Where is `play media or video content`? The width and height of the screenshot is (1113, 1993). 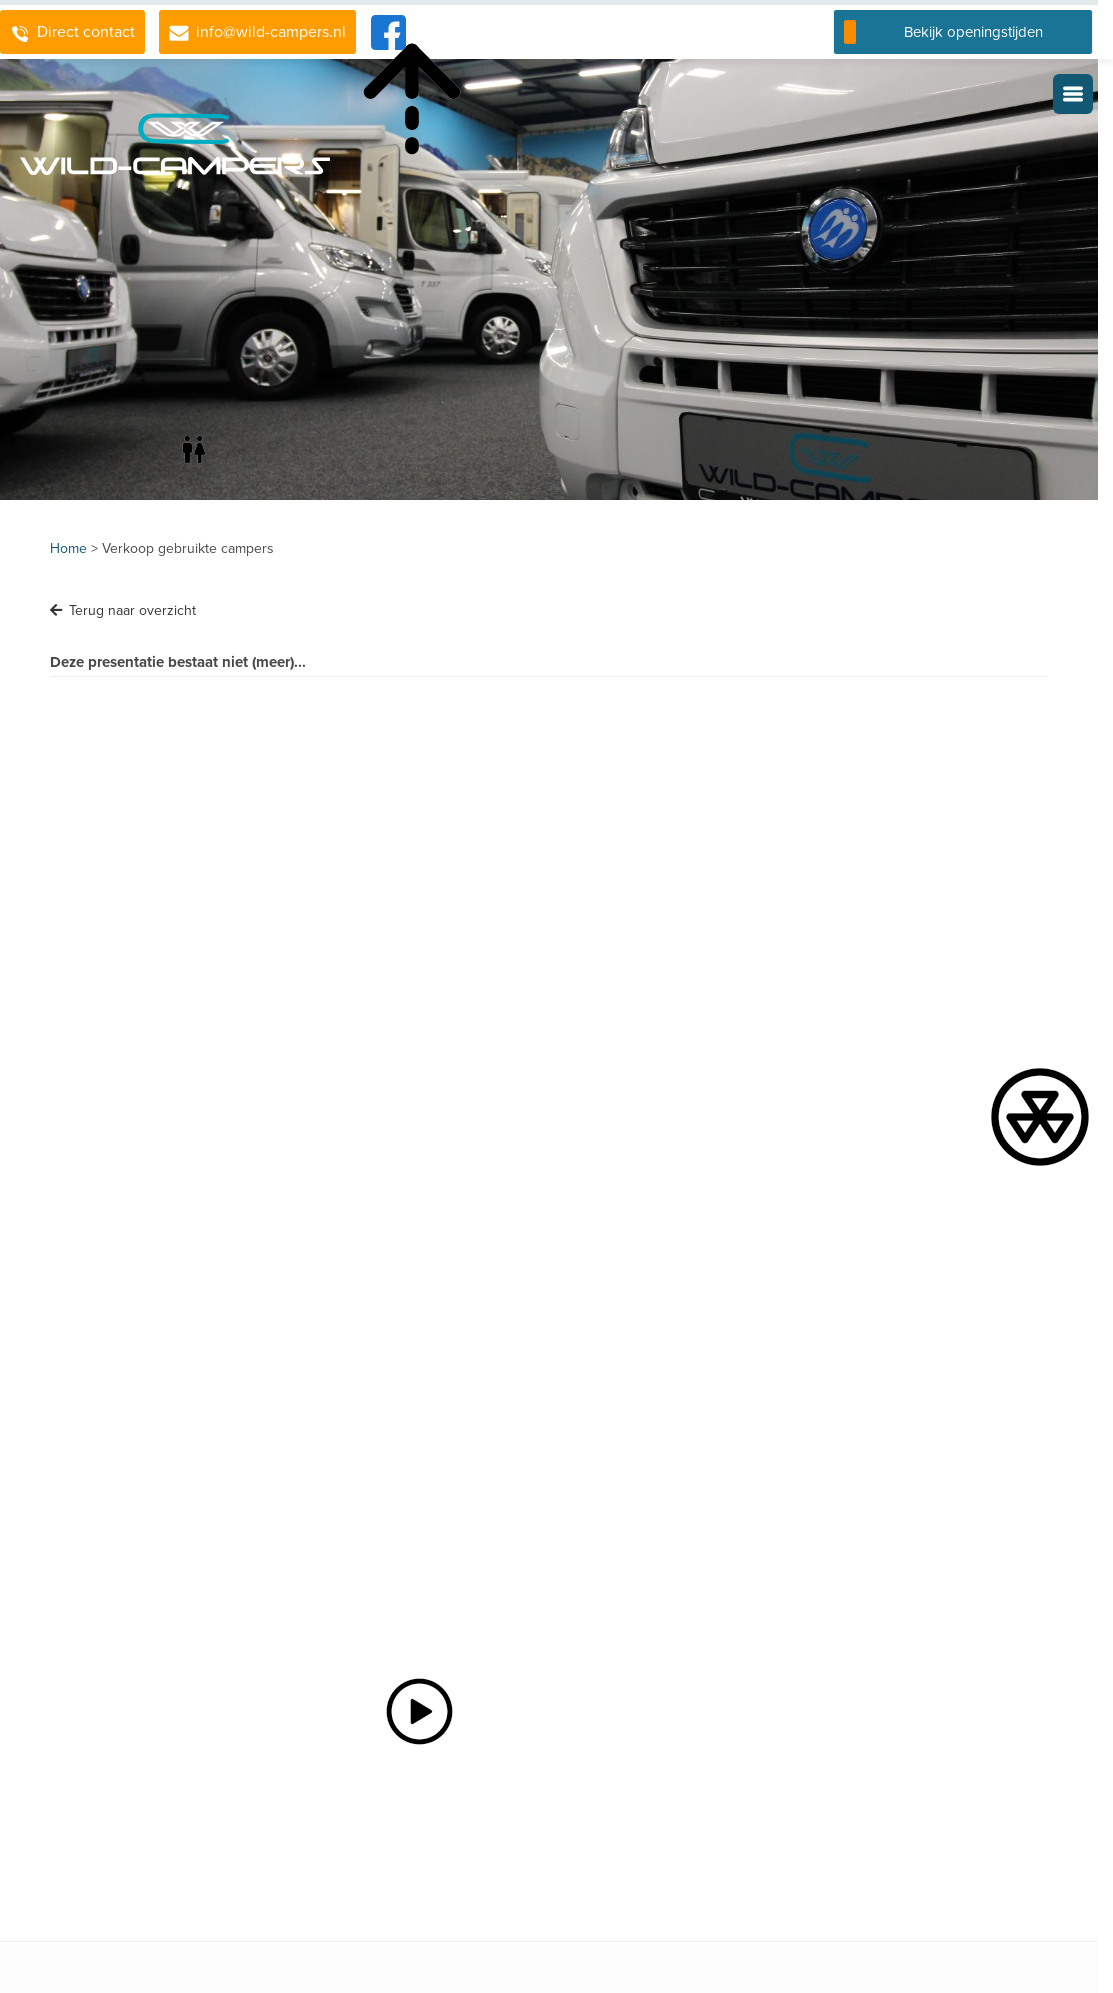
play media or video content is located at coordinates (419, 1711).